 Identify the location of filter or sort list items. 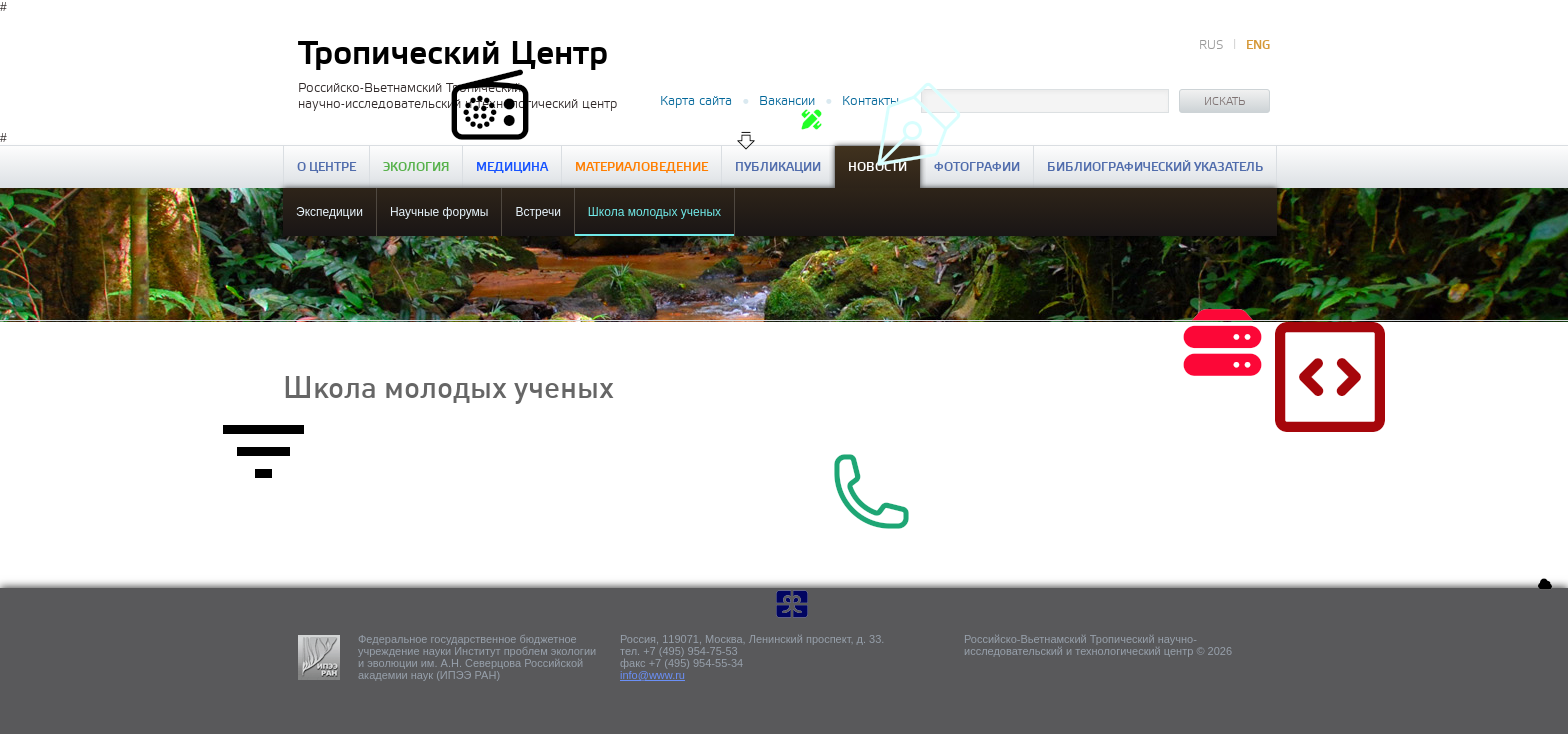
(263, 451).